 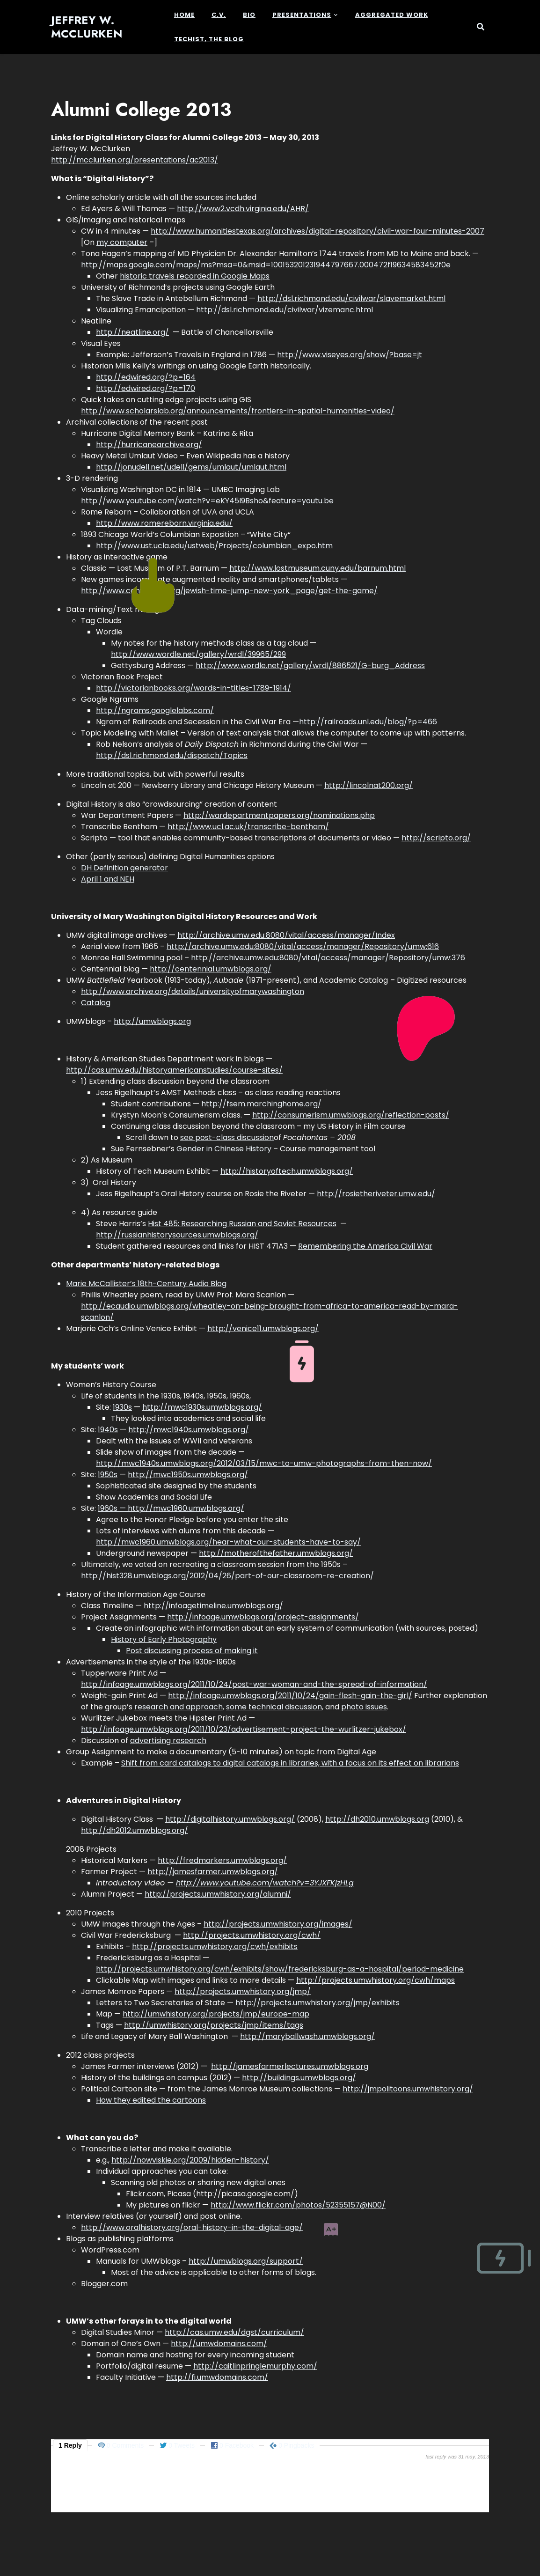 I want to click on indicates device is currently charging, so click(x=302, y=1362).